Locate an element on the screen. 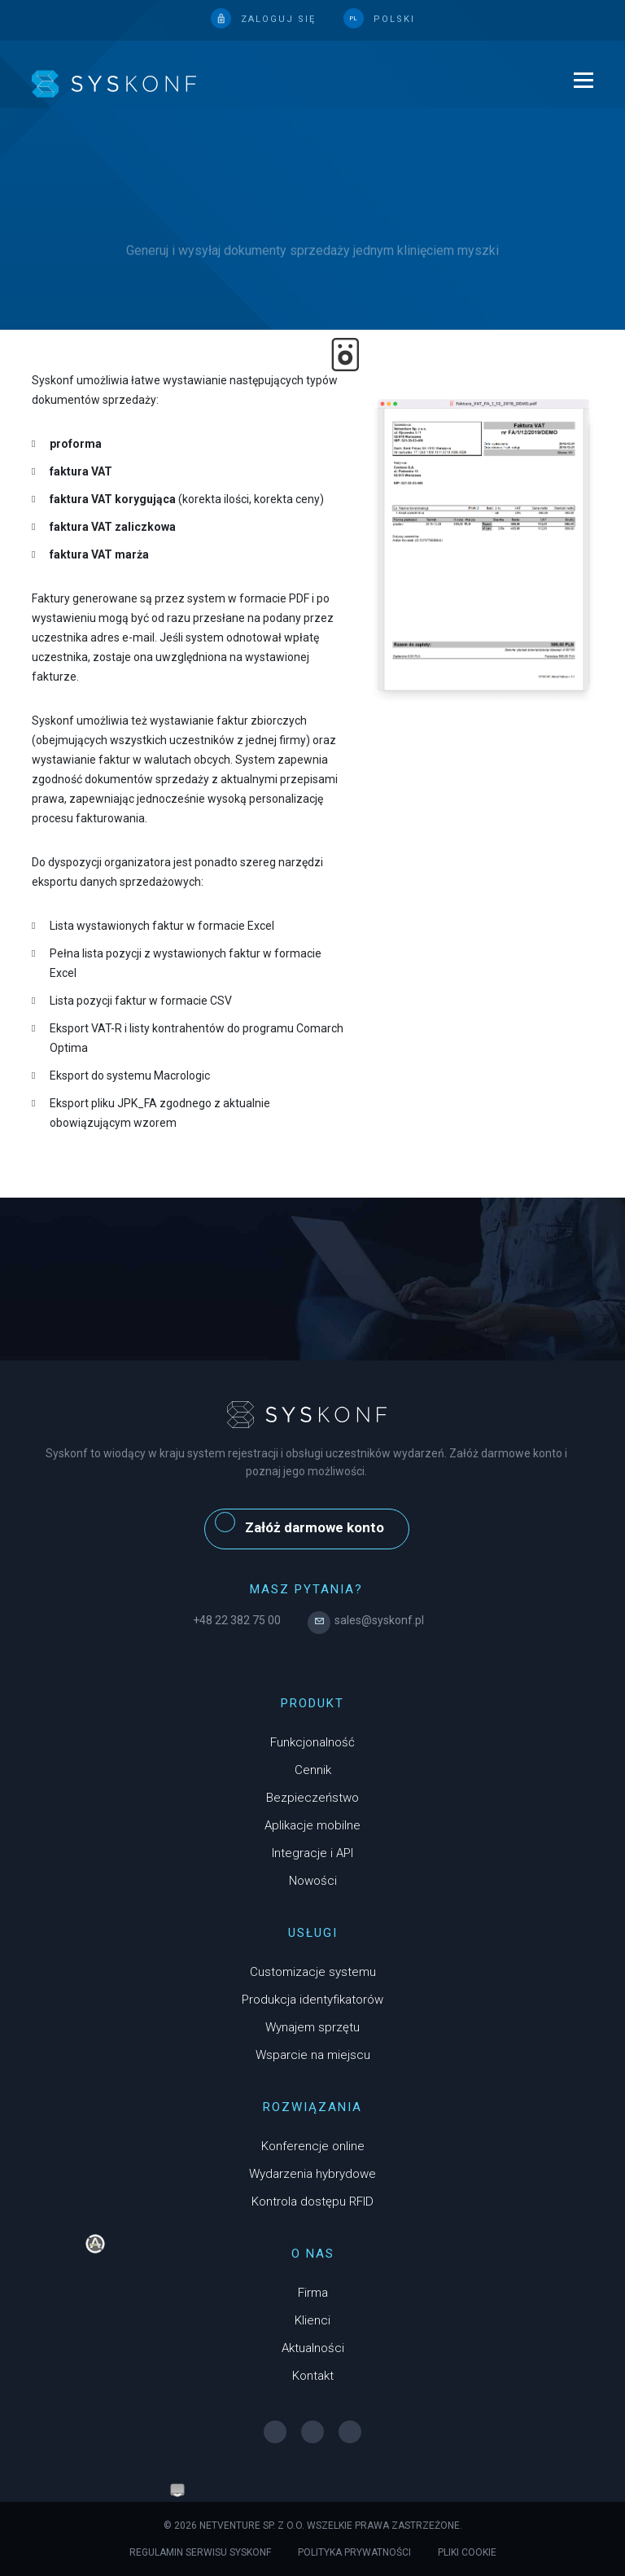 The height and width of the screenshot is (2576, 625). open rhythmbox music player is located at coordinates (346, 354).